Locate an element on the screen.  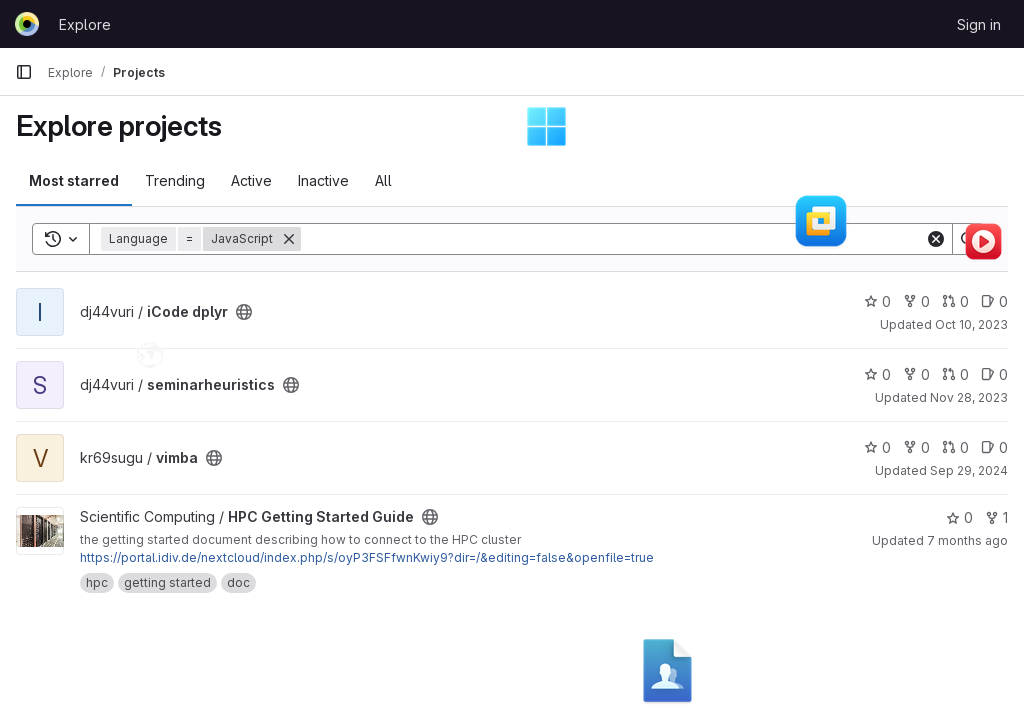
user data or contacts file is located at coordinates (667, 670).